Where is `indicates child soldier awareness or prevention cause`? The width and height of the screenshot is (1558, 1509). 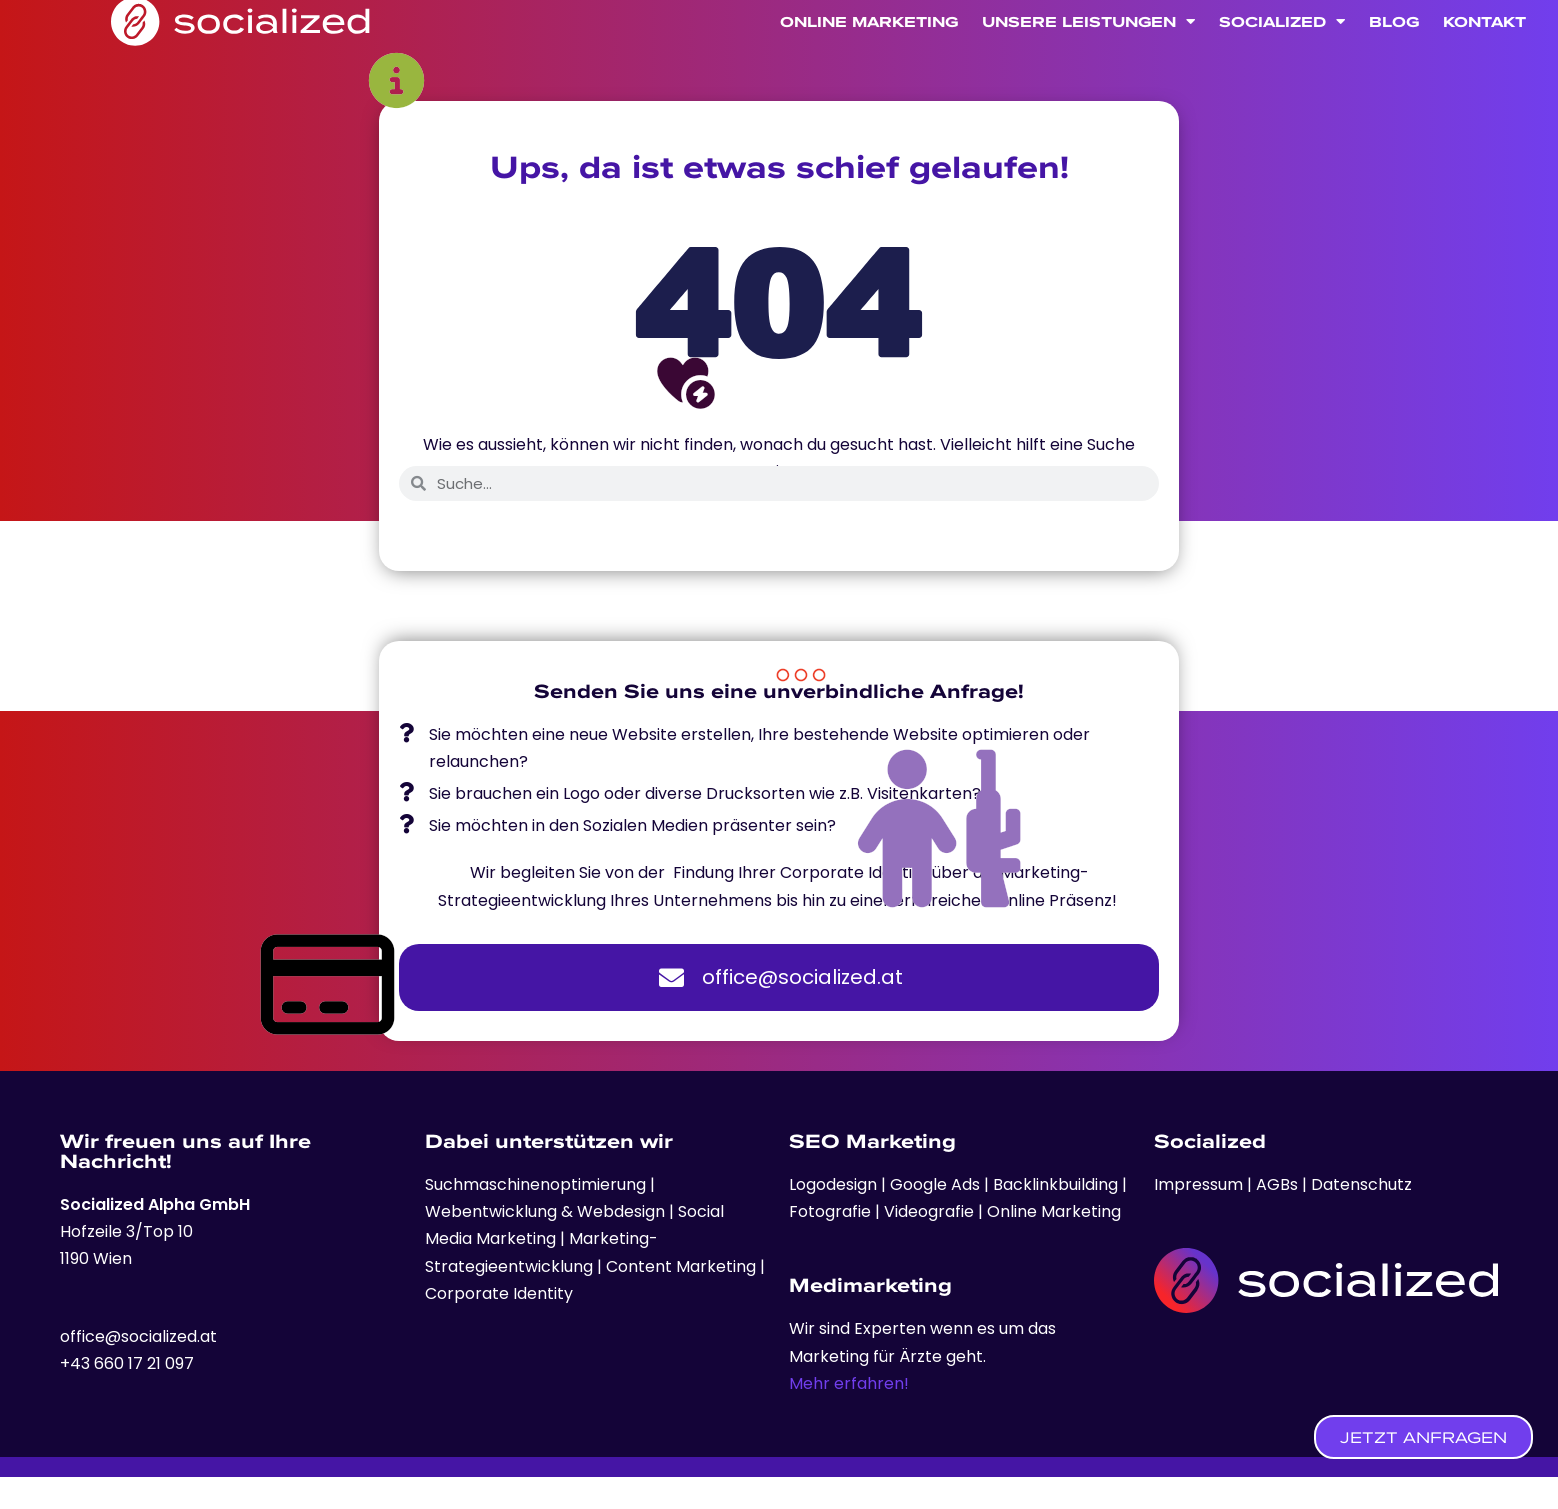
indicates child soldier awareness or prevention cause is located at coordinates (941, 828).